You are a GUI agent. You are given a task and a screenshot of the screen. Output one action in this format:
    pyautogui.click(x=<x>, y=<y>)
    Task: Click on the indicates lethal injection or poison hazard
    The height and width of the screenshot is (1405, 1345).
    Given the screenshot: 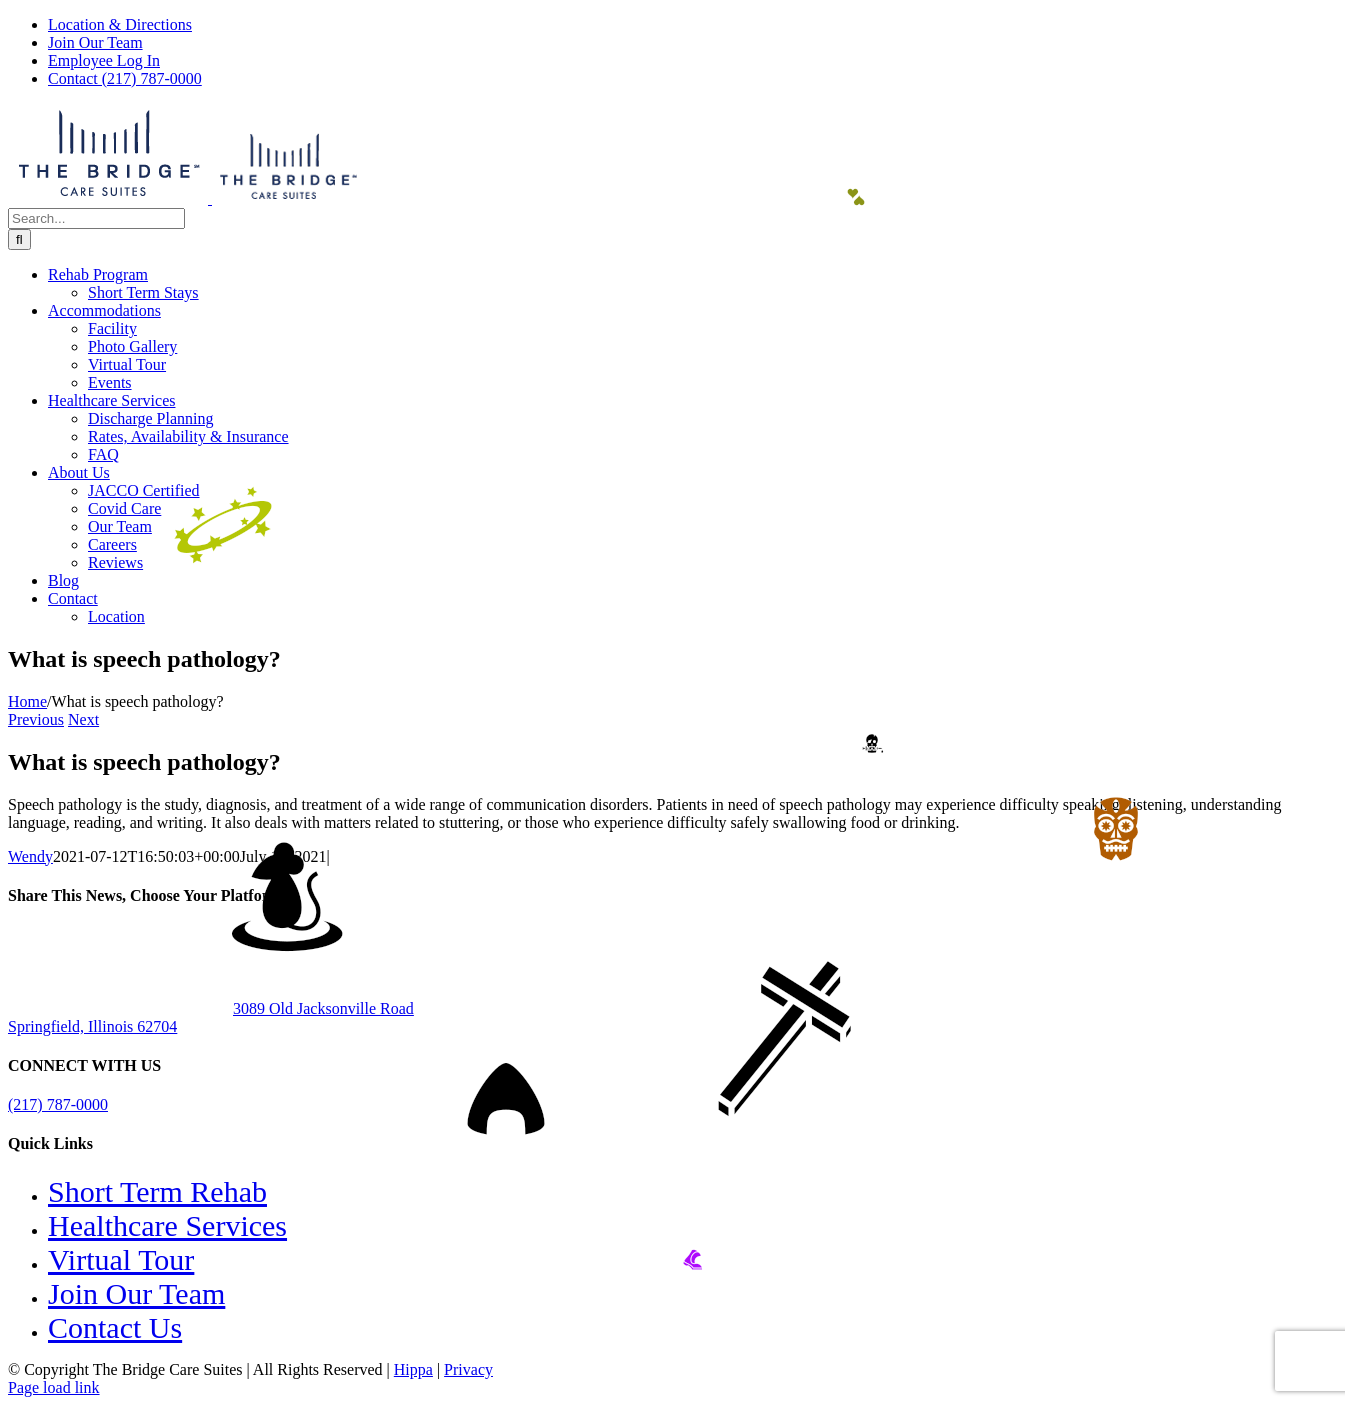 What is the action you would take?
    pyautogui.click(x=872, y=743)
    